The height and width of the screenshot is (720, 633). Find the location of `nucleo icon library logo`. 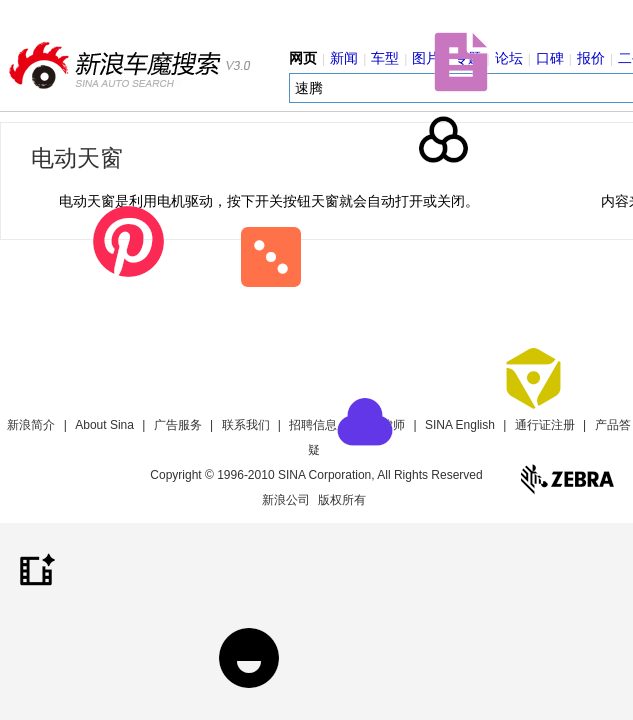

nucleo icon library logo is located at coordinates (533, 378).